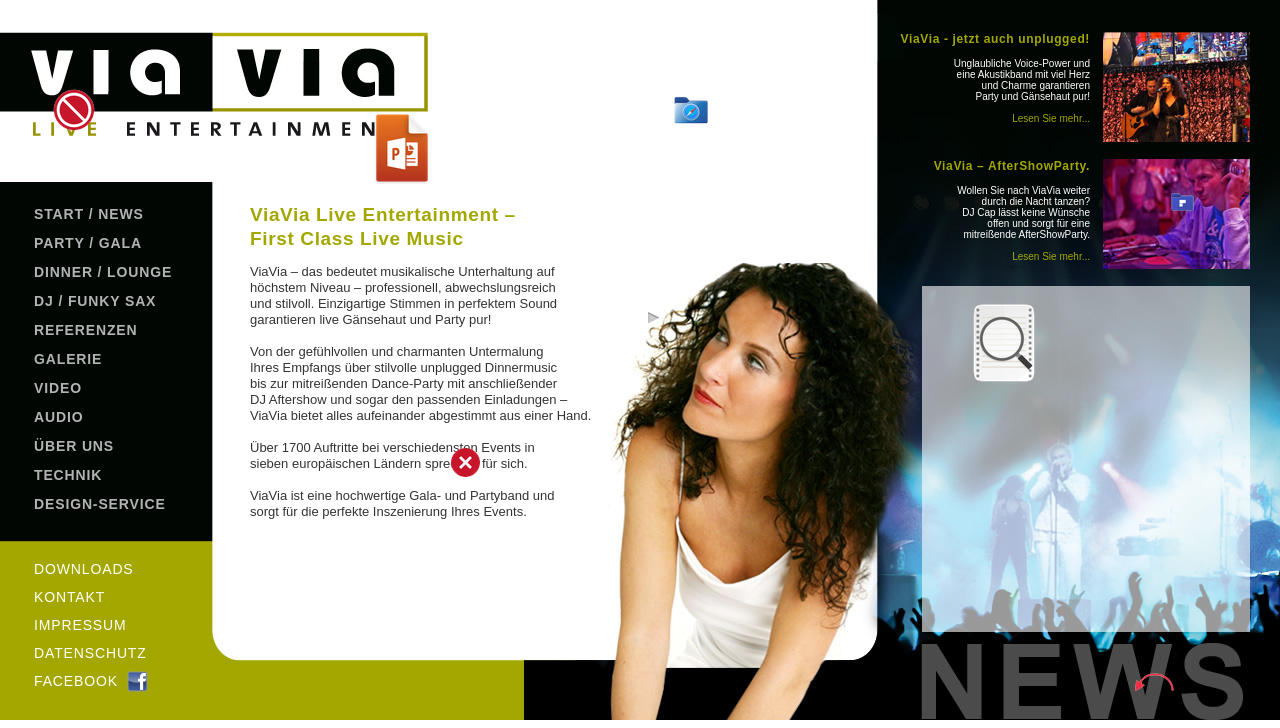 This screenshot has width=1280, height=728. What do you see at coordinates (691, 111) in the screenshot?
I see `open folder containing safari browser files` at bounding box center [691, 111].